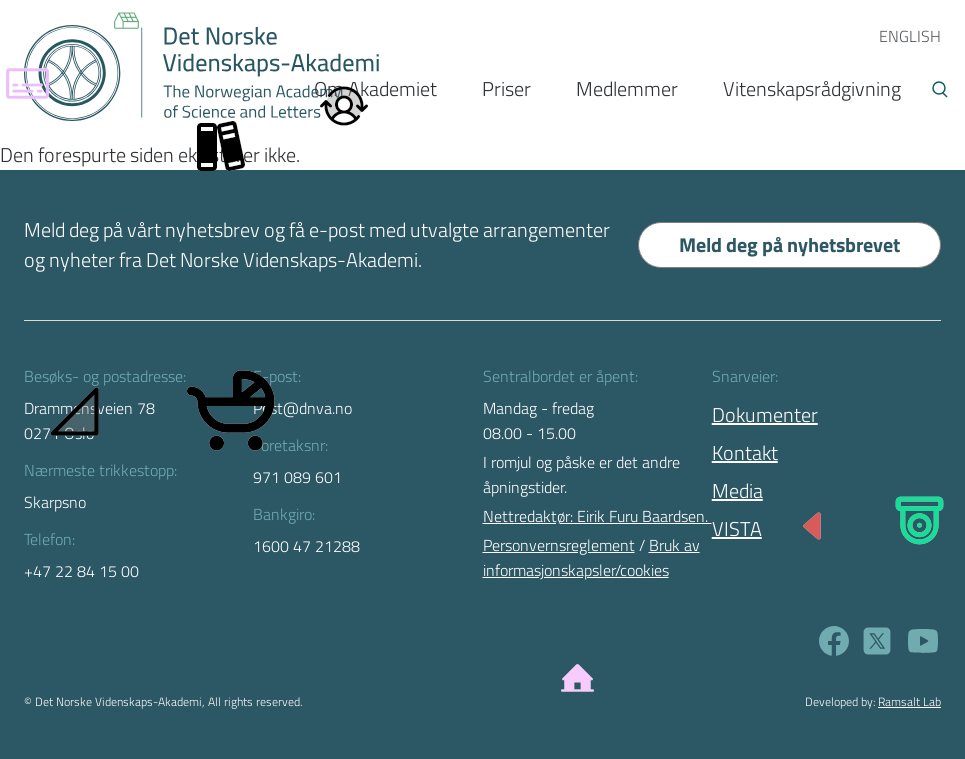 Image resolution: width=965 pixels, height=759 pixels. What do you see at coordinates (126, 21) in the screenshot?
I see `view solar panel or renewable energy settings` at bounding box center [126, 21].